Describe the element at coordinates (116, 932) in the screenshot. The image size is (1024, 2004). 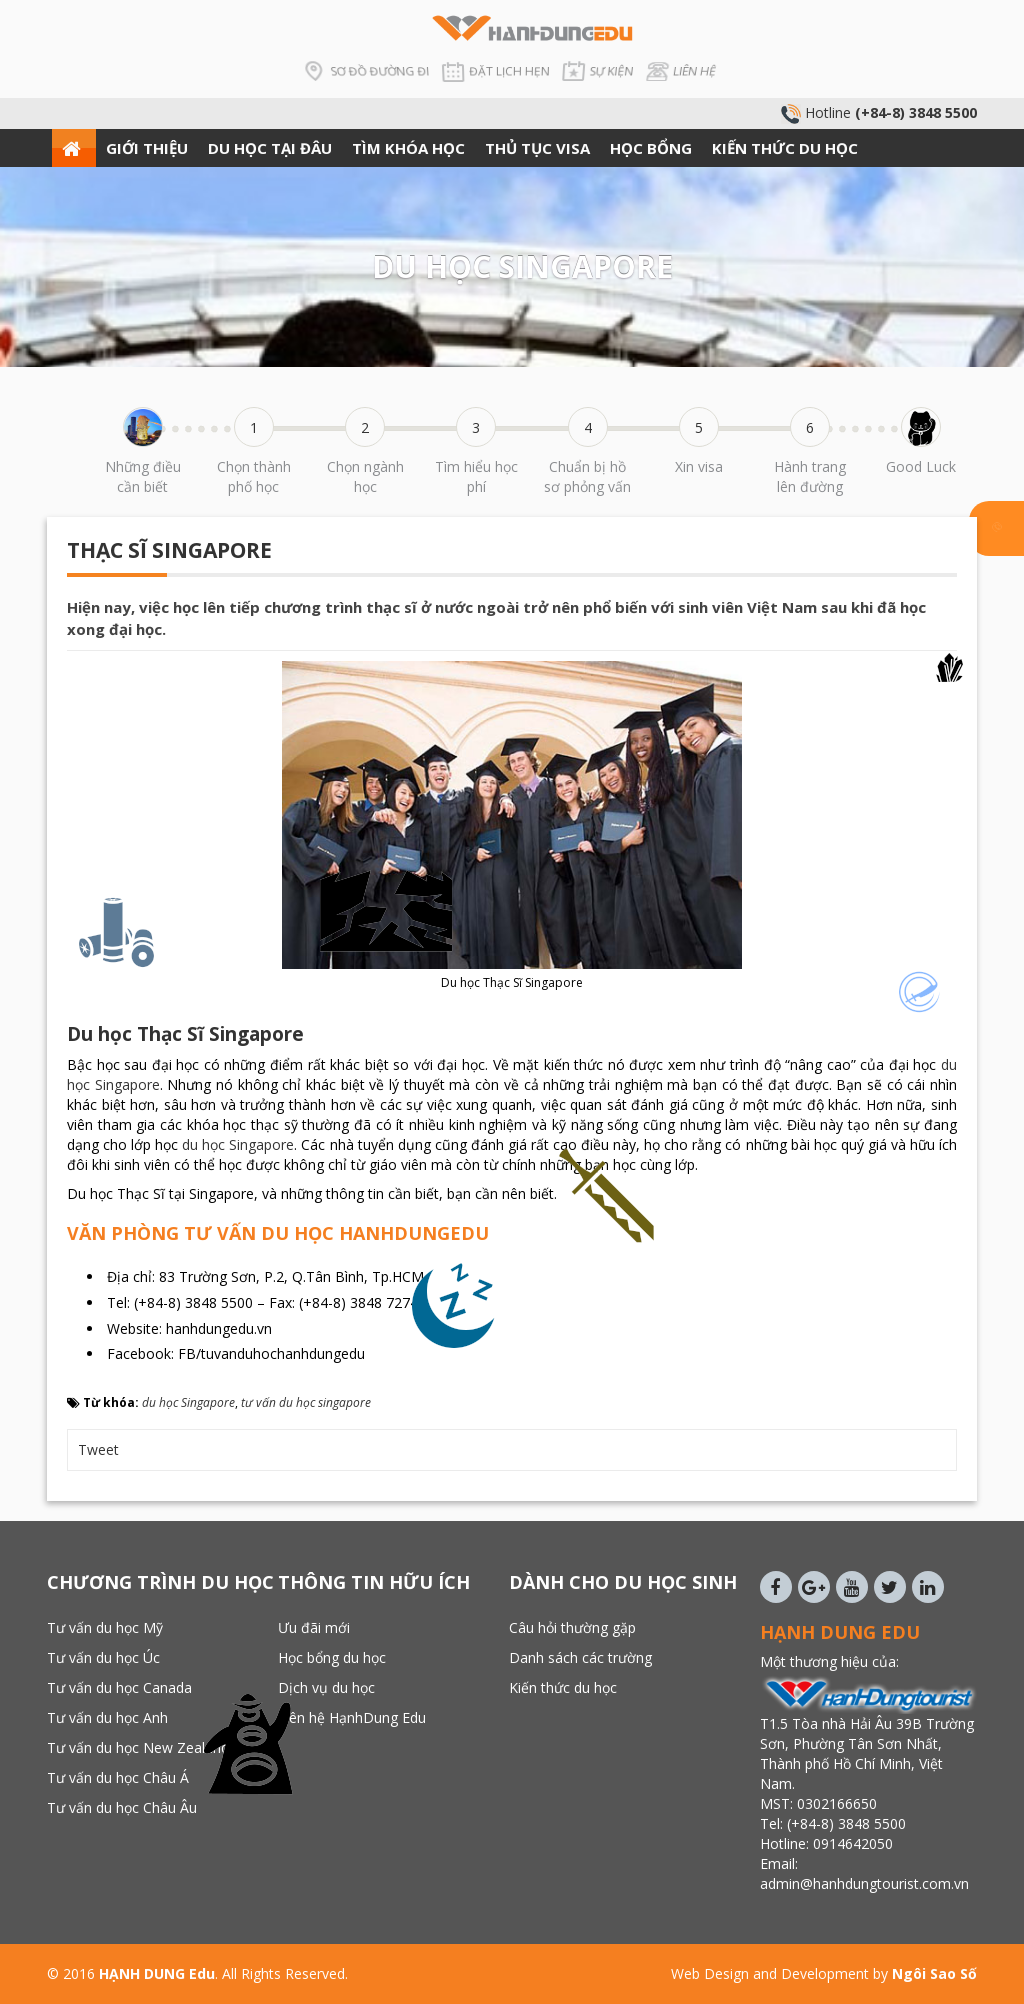
I see `select shotgun ammo type` at that location.